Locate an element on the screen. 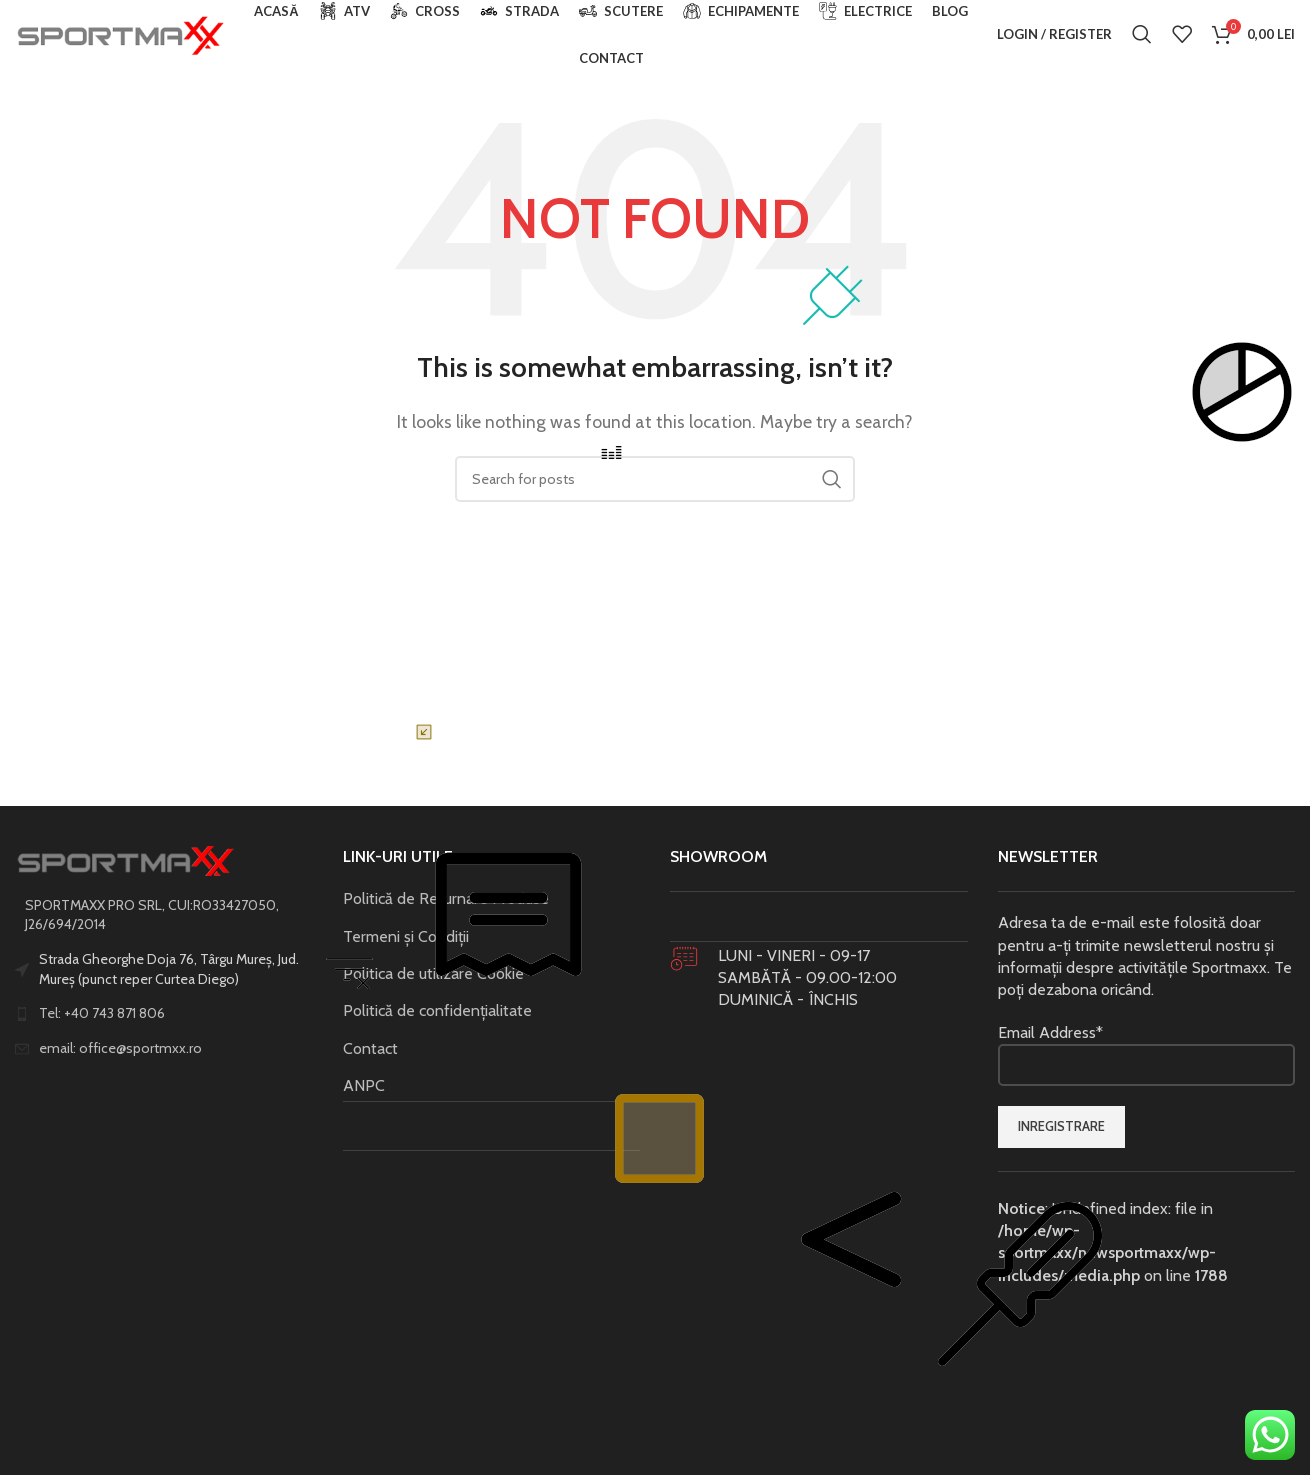  adjust audio equalizer settings is located at coordinates (611, 452).